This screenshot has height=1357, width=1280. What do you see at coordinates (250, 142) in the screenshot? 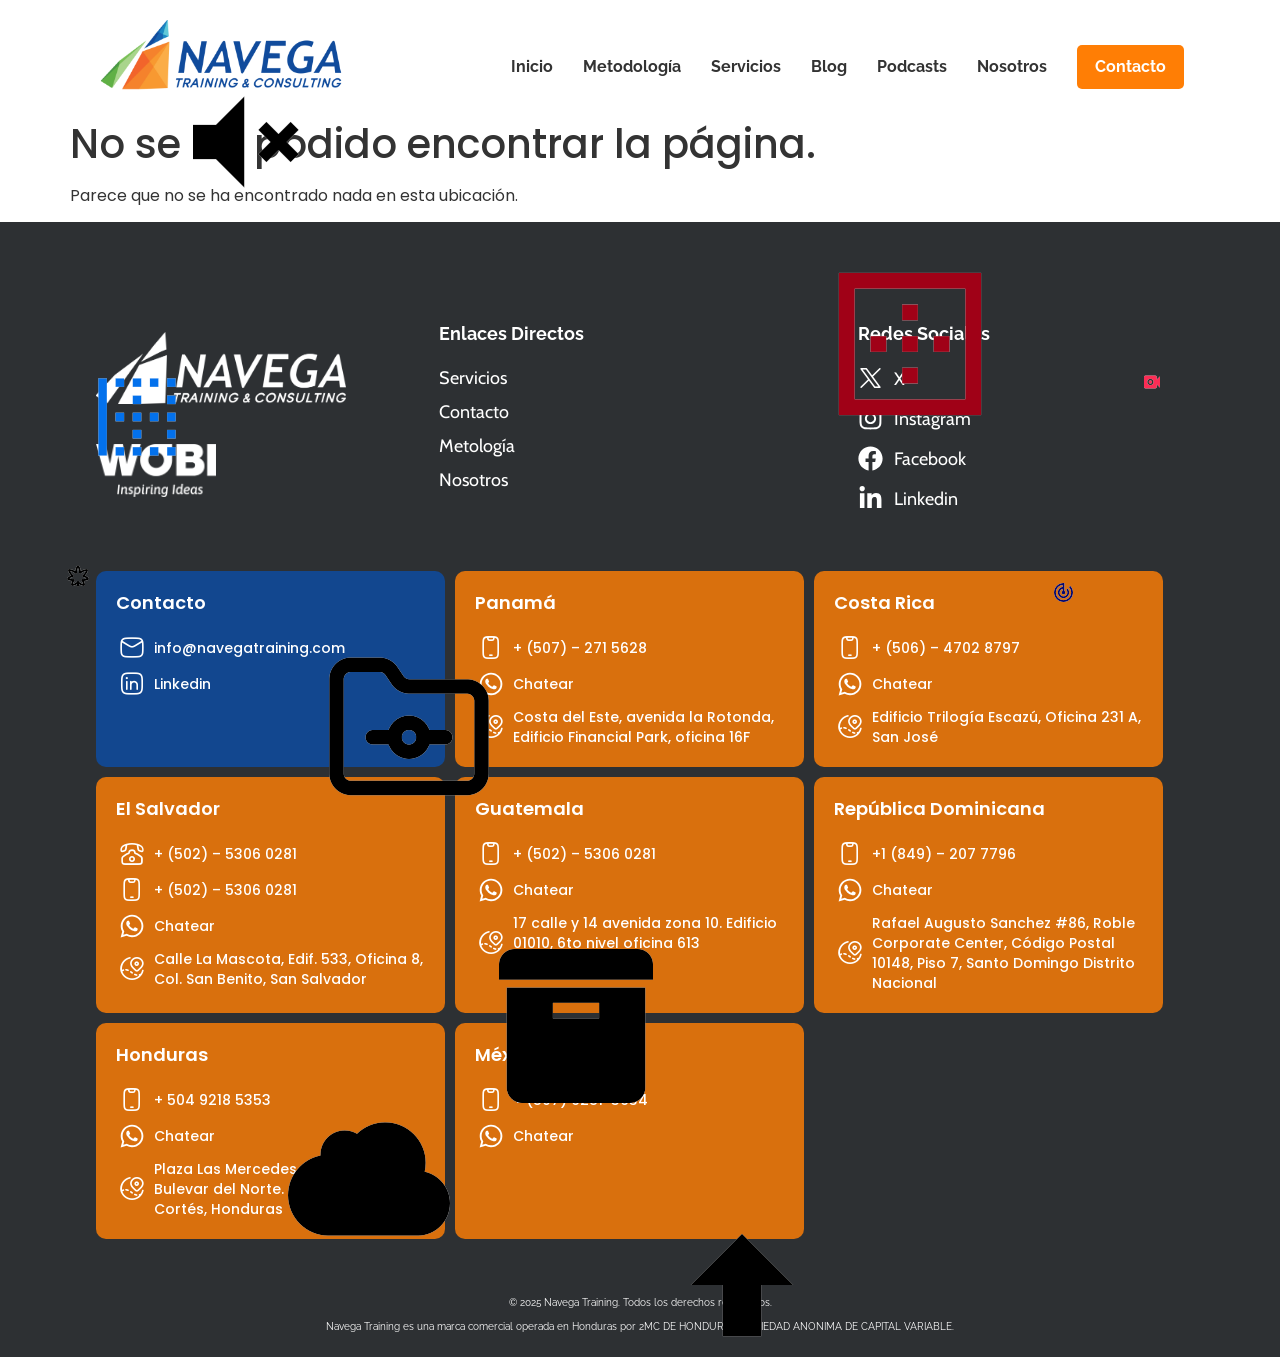
I see `mute audio or sound` at bounding box center [250, 142].